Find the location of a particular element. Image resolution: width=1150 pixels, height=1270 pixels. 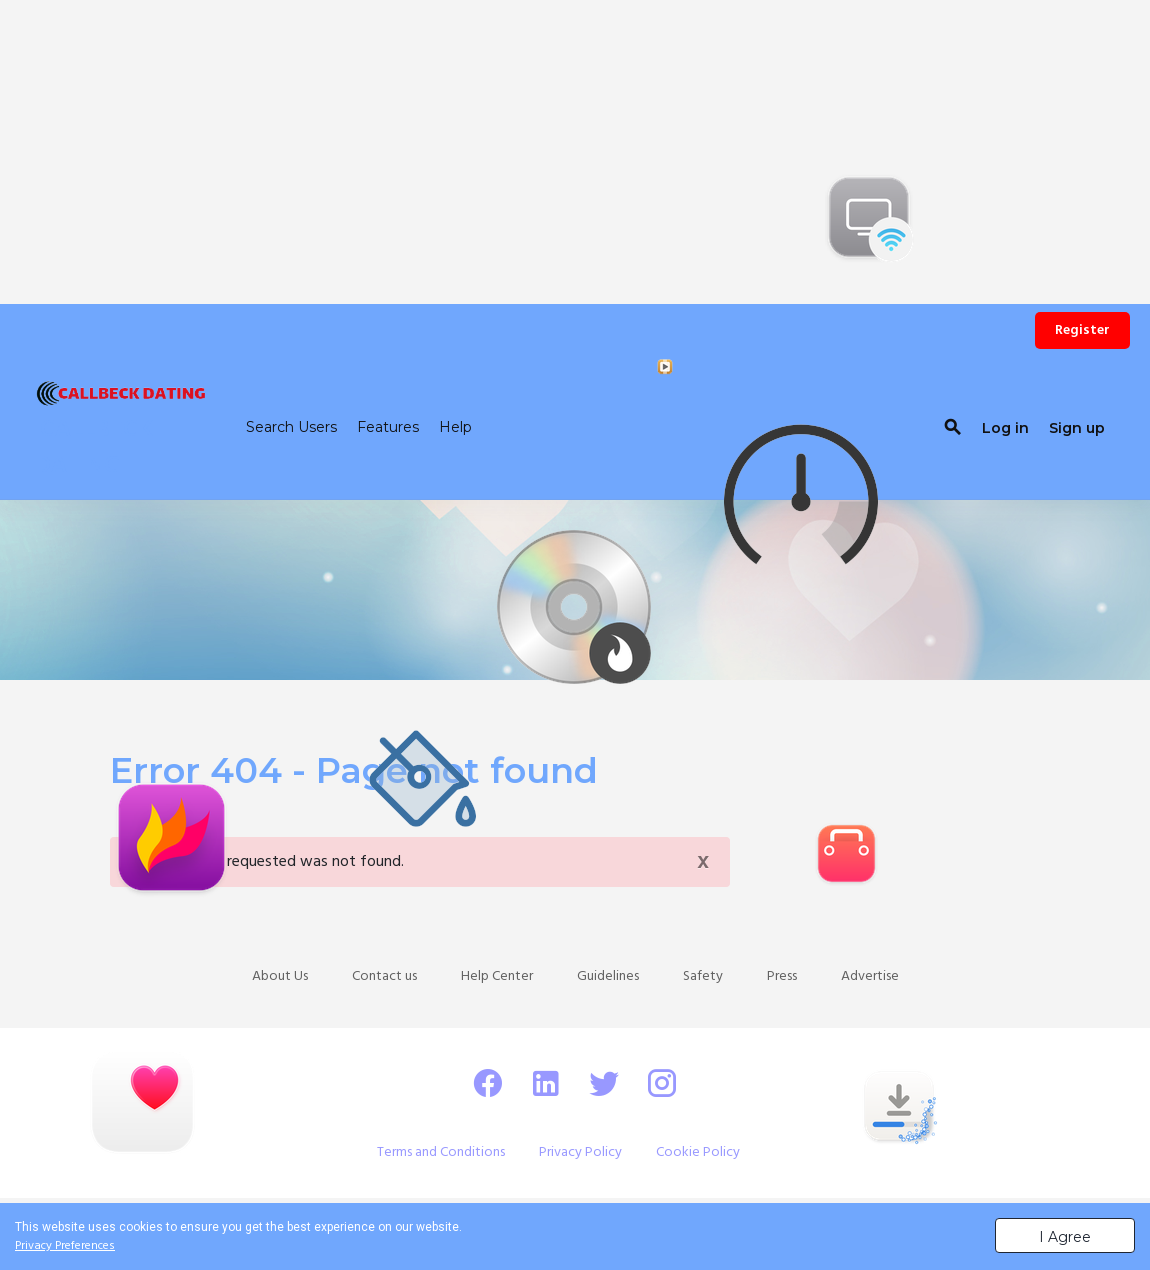

open varia download manager is located at coordinates (899, 1106).